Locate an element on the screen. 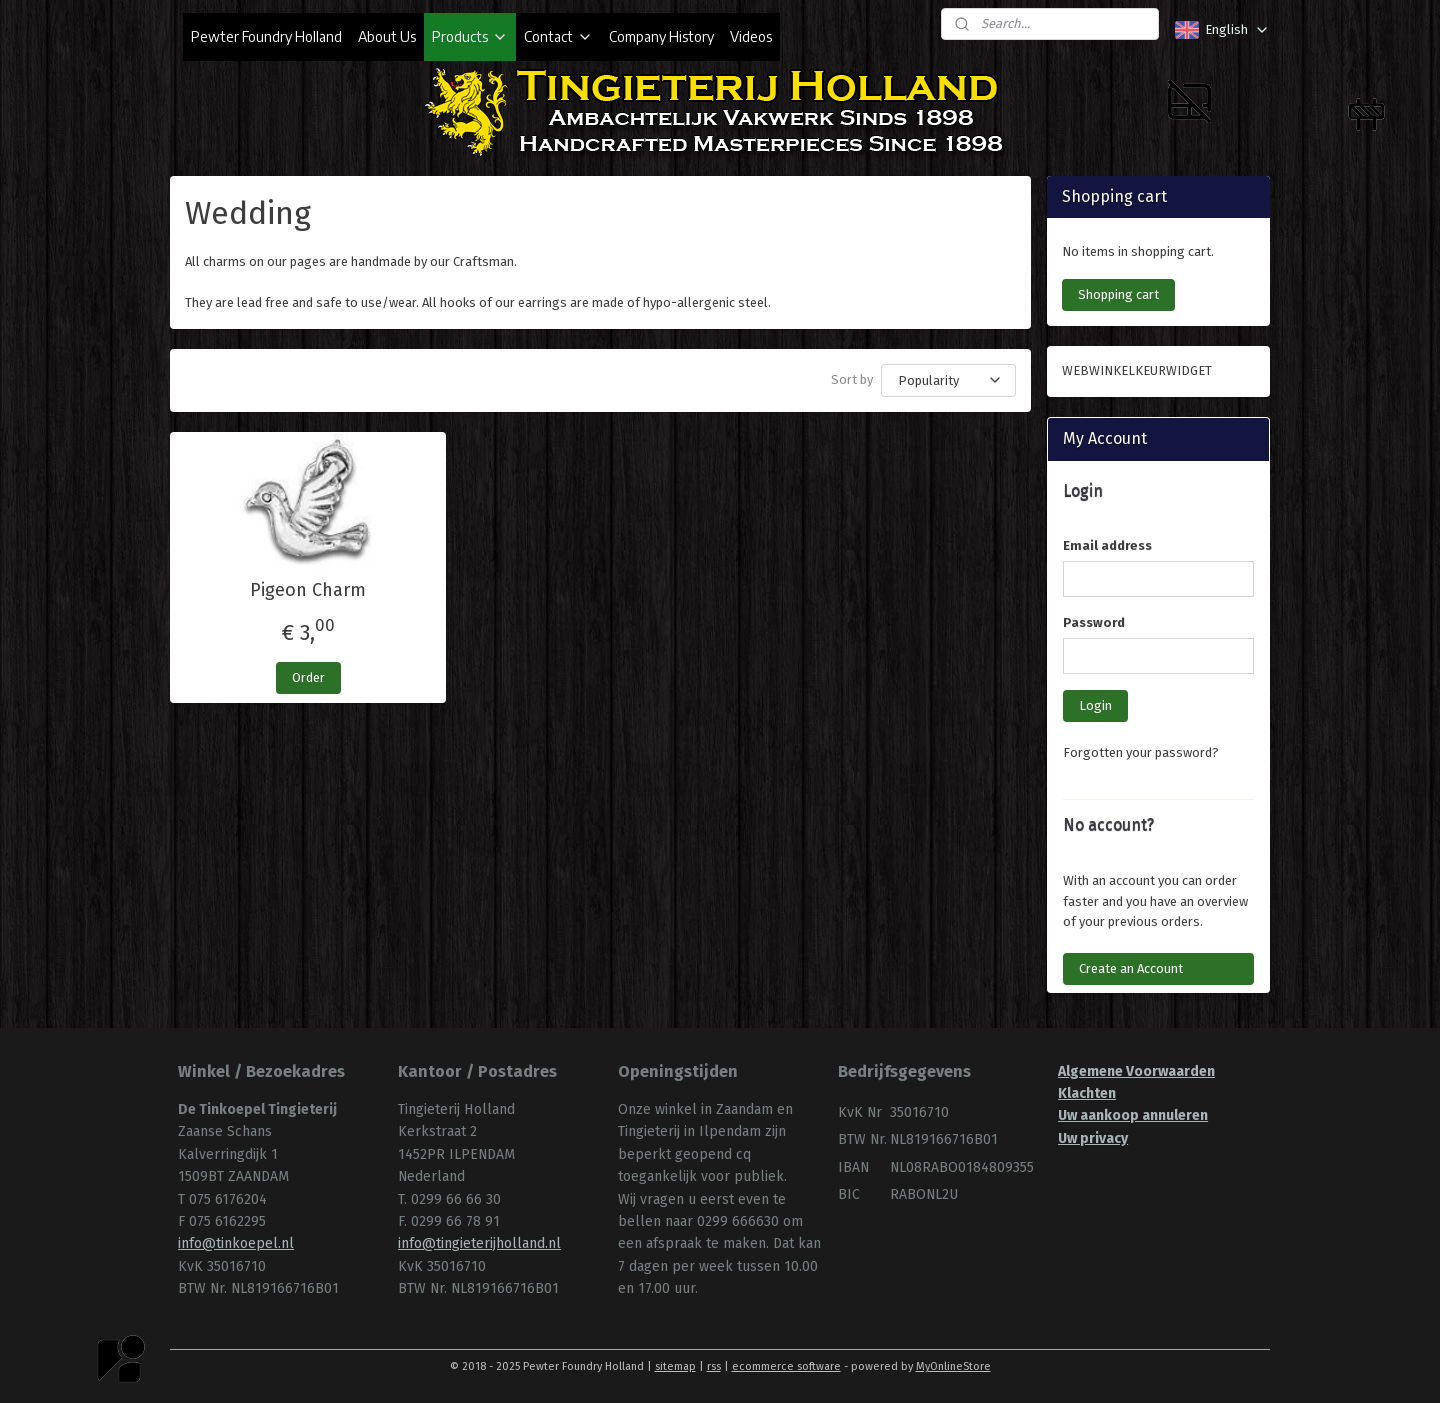 This screenshot has height=1403, width=1440. indicates a page or feature under construction is located at coordinates (1366, 114).